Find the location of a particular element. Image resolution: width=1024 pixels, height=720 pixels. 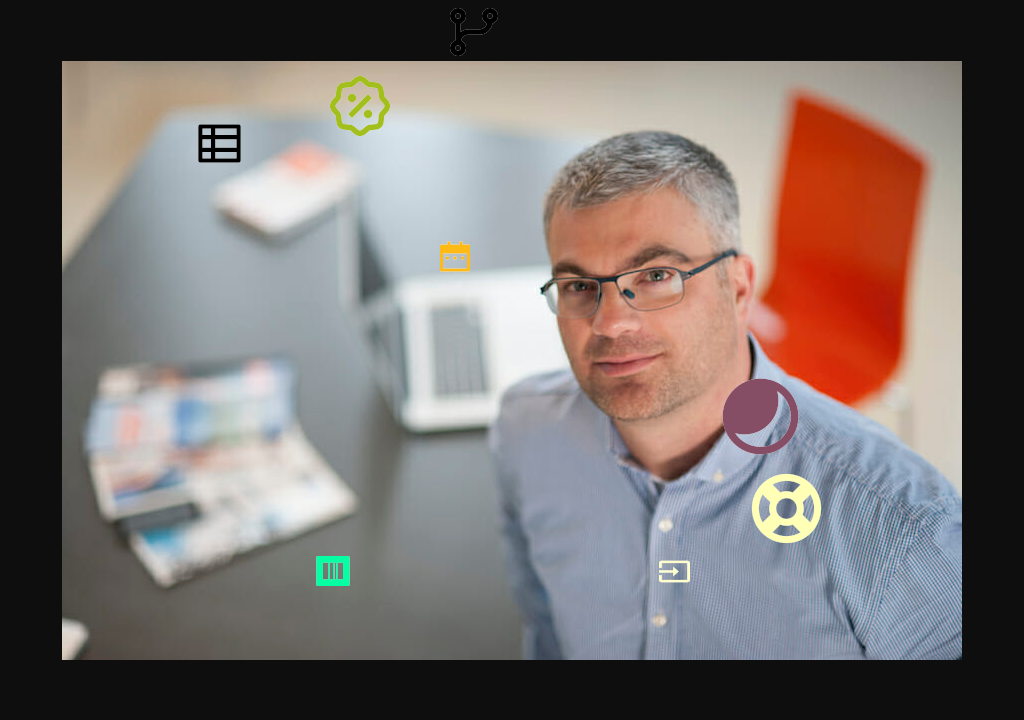

switch to table view is located at coordinates (219, 143).